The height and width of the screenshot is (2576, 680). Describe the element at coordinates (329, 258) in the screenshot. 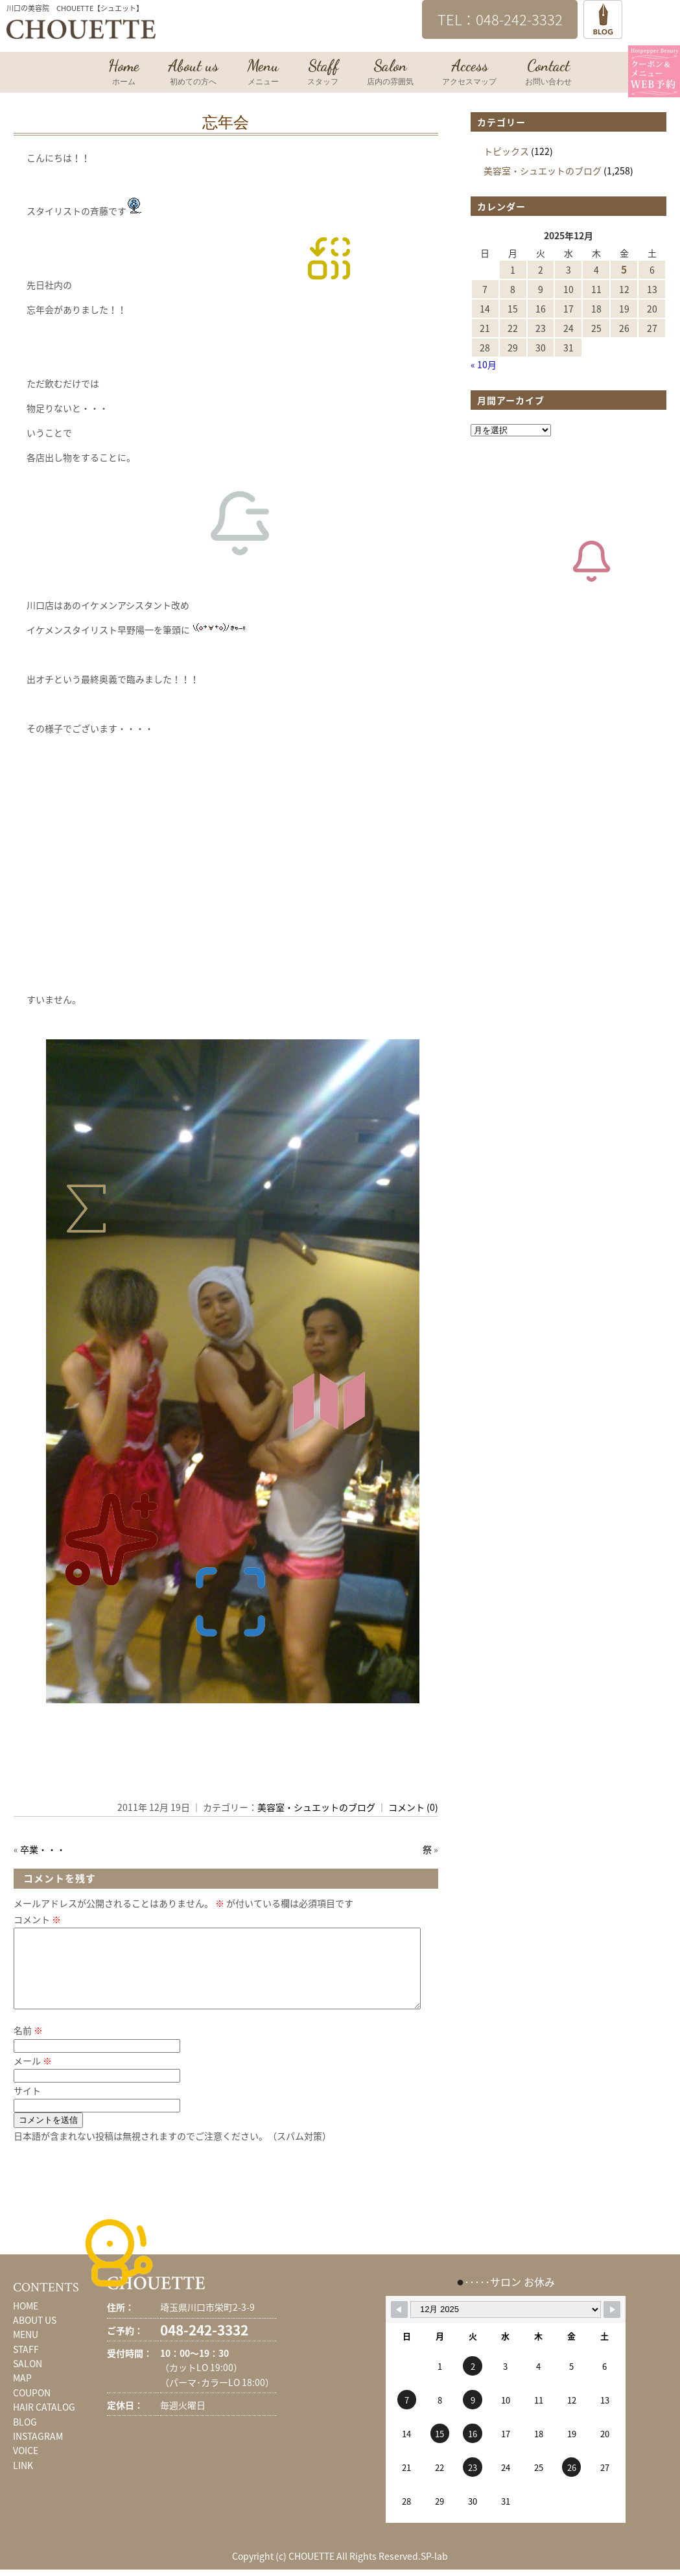

I see `replace all matching instances in a document` at that location.